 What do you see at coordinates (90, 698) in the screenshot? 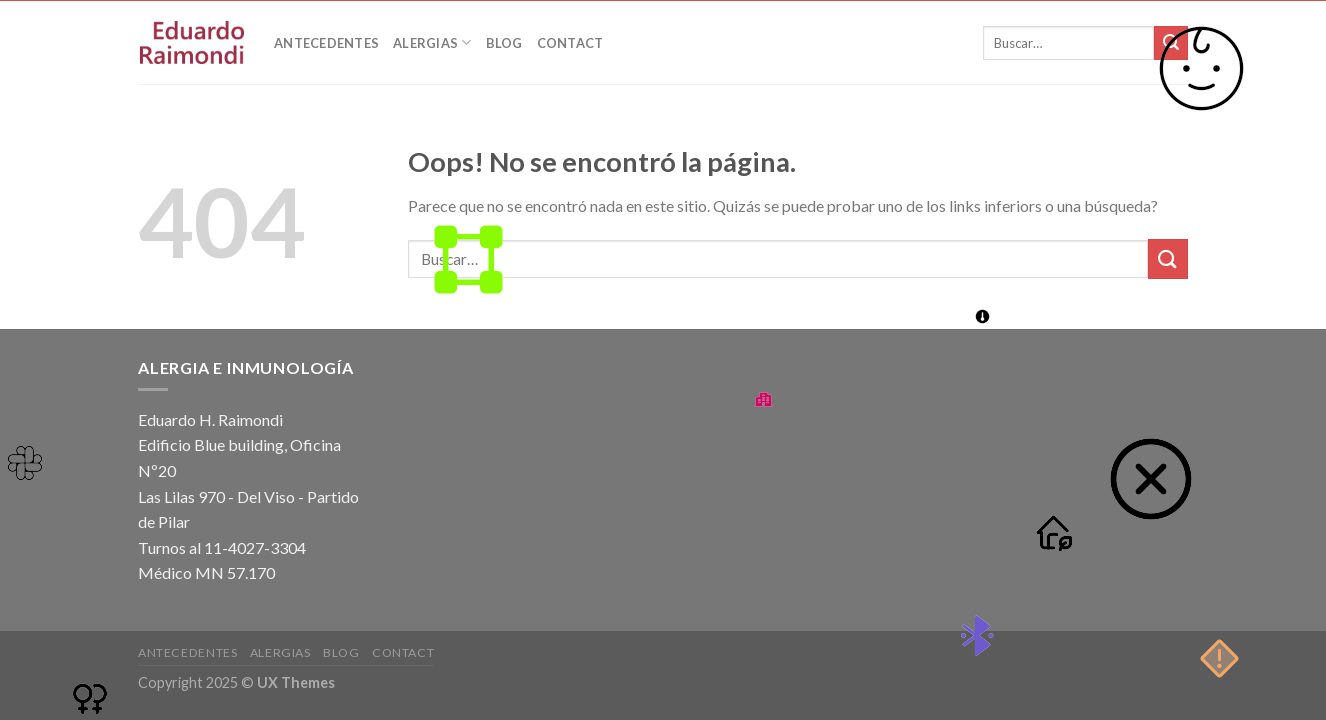
I see `indicates female/female relationship or partnership` at bounding box center [90, 698].